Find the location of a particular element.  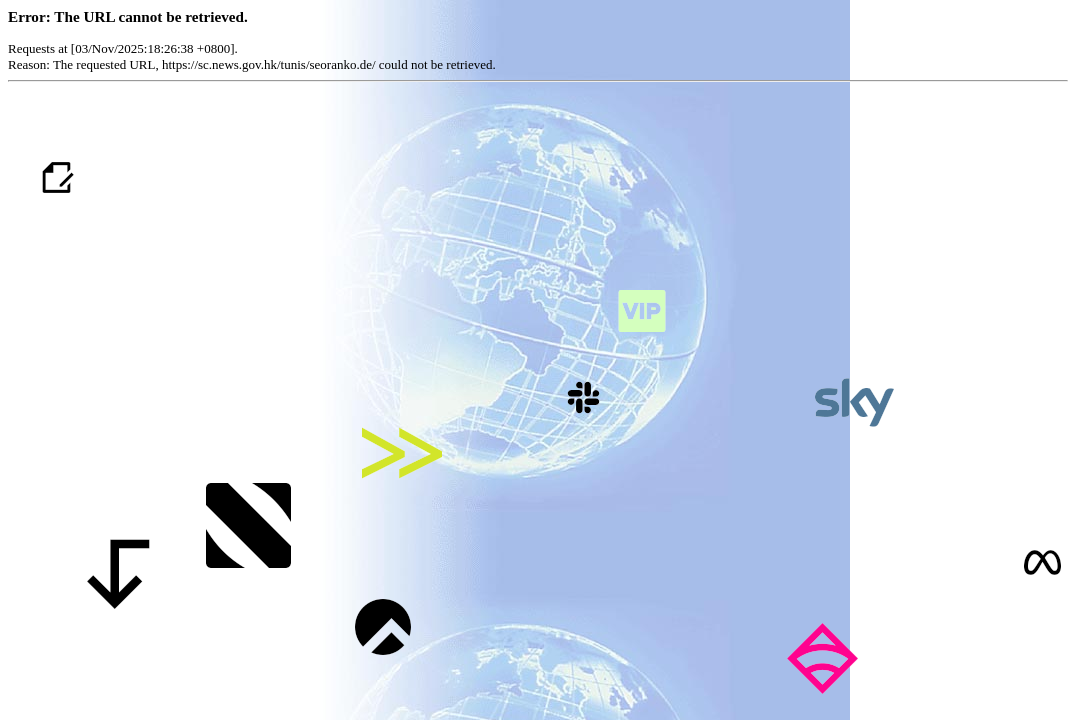

indicates VIP or premium membership status is located at coordinates (642, 311).